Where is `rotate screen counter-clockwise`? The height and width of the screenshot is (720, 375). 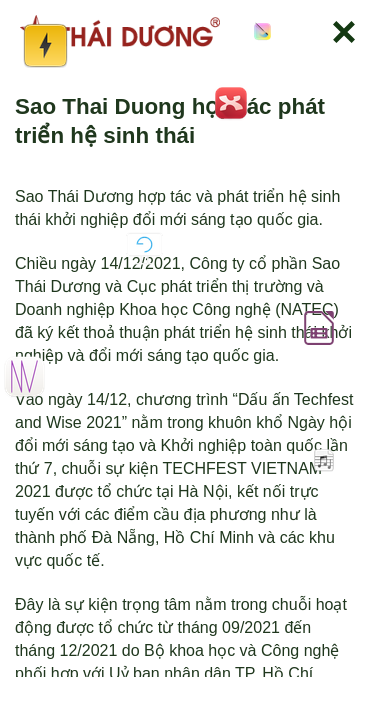 rotate screen counter-clockwise is located at coordinates (144, 248).